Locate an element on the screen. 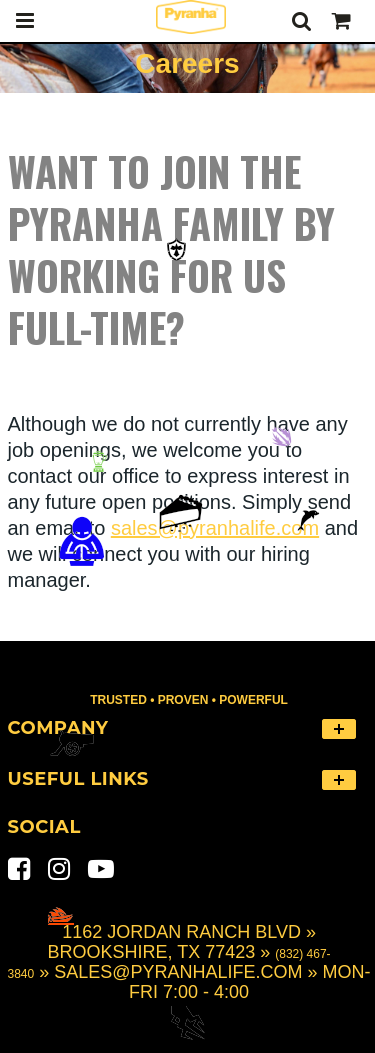 The height and width of the screenshot is (1053, 375). fire or launch projectile in game is located at coordinates (72, 743).